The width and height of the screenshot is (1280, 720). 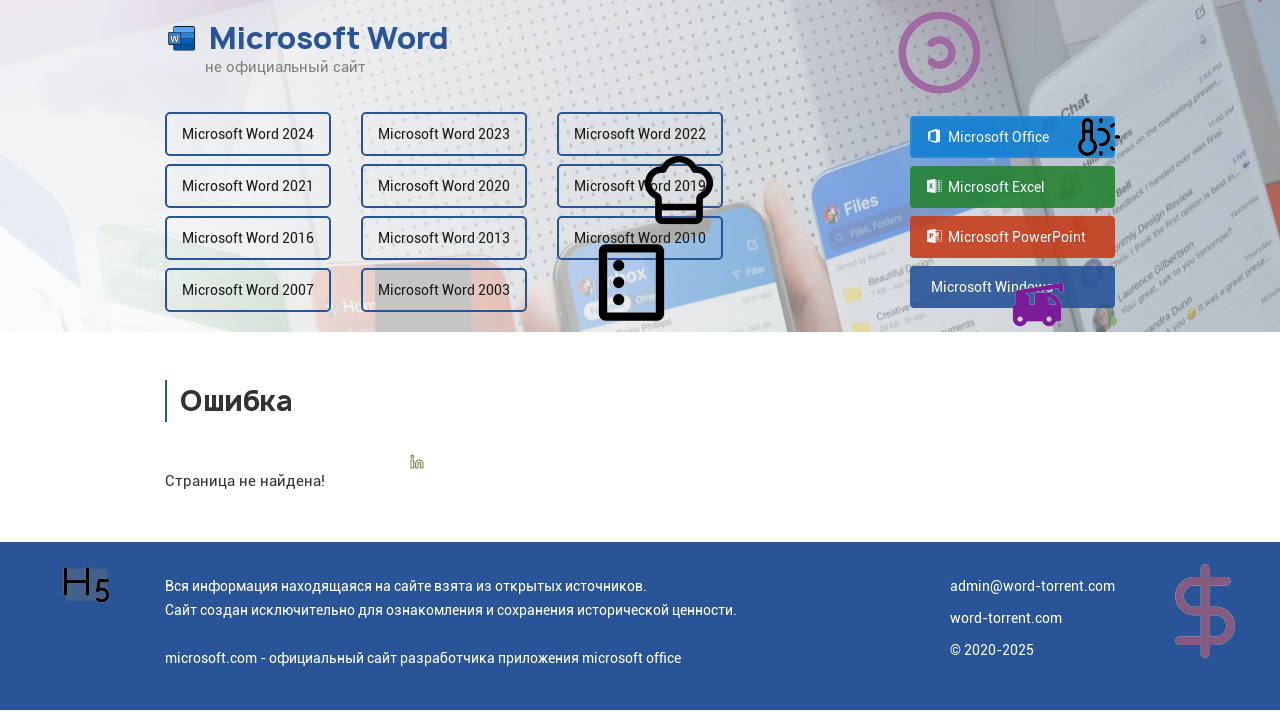 What do you see at coordinates (1205, 611) in the screenshot?
I see `view account balance or financial information` at bounding box center [1205, 611].